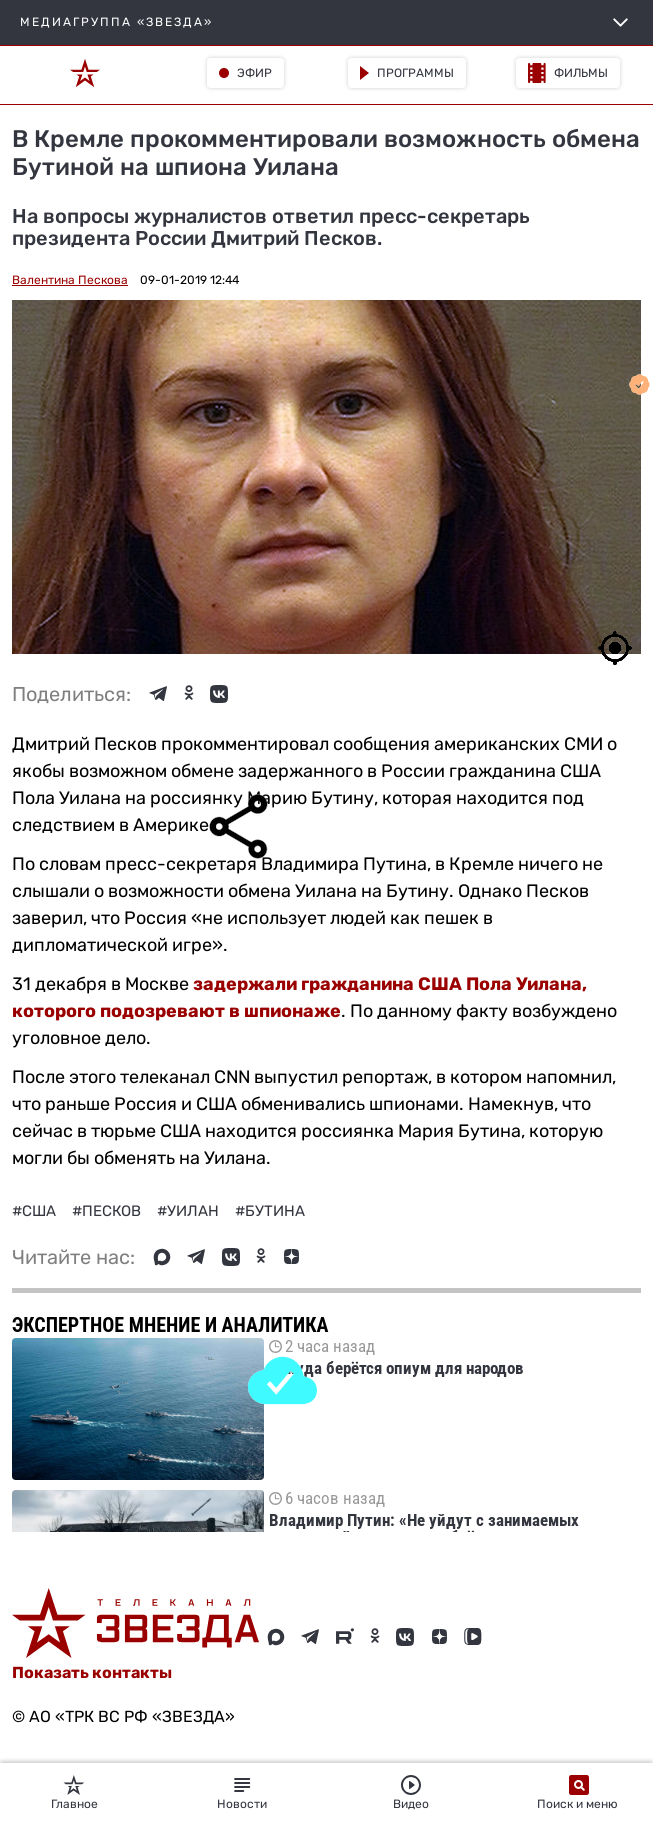 The height and width of the screenshot is (1825, 653). I want to click on verified account or profile status, so click(639, 384).